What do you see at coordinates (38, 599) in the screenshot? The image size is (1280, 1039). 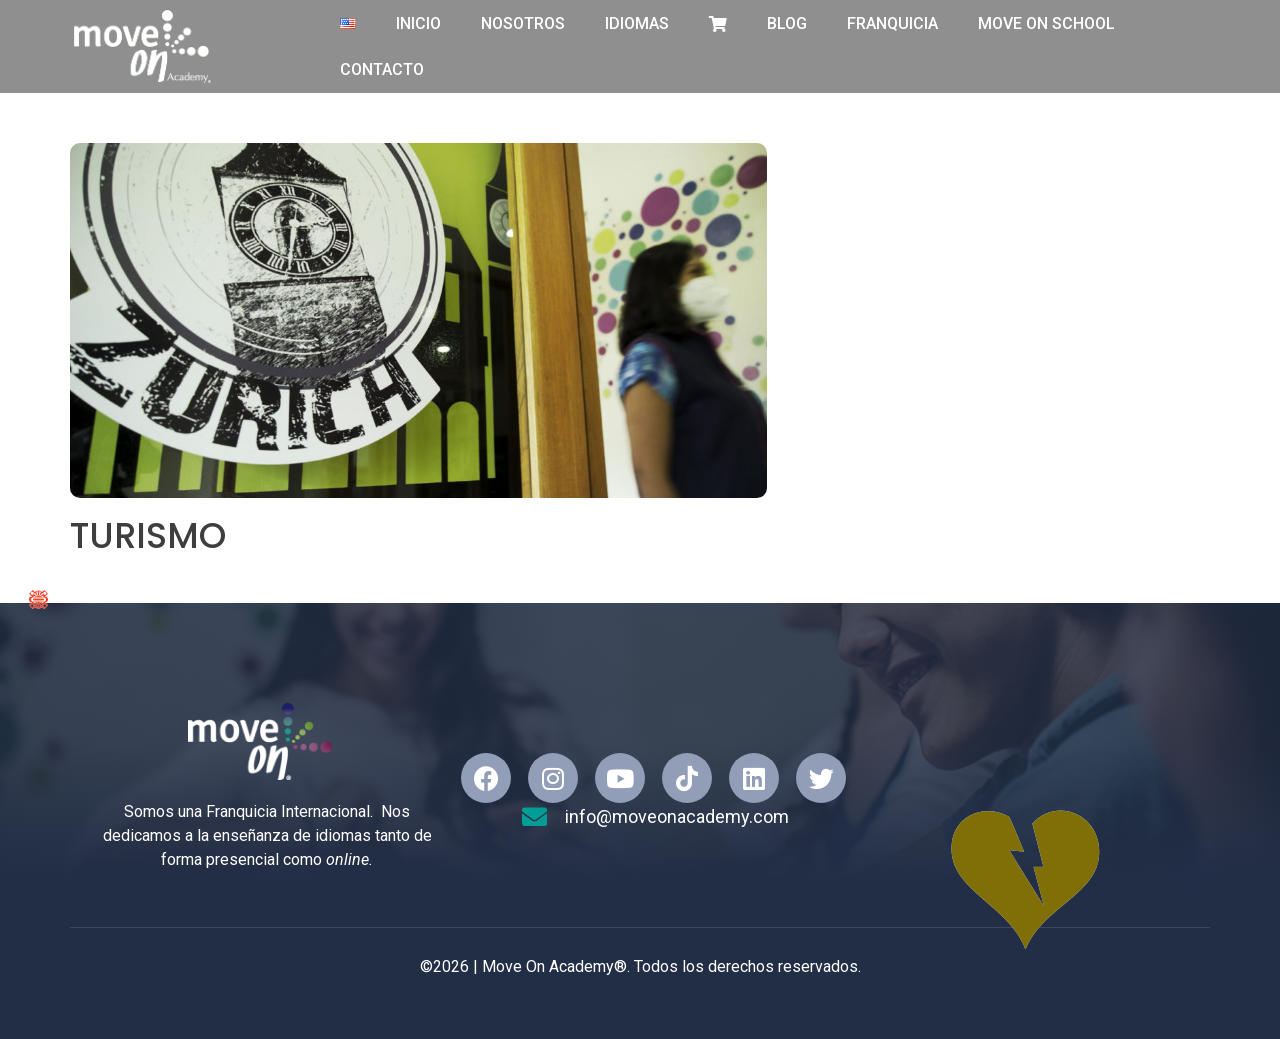 I see `decorative tribal or aztec-style game badge` at bounding box center [38, 599].